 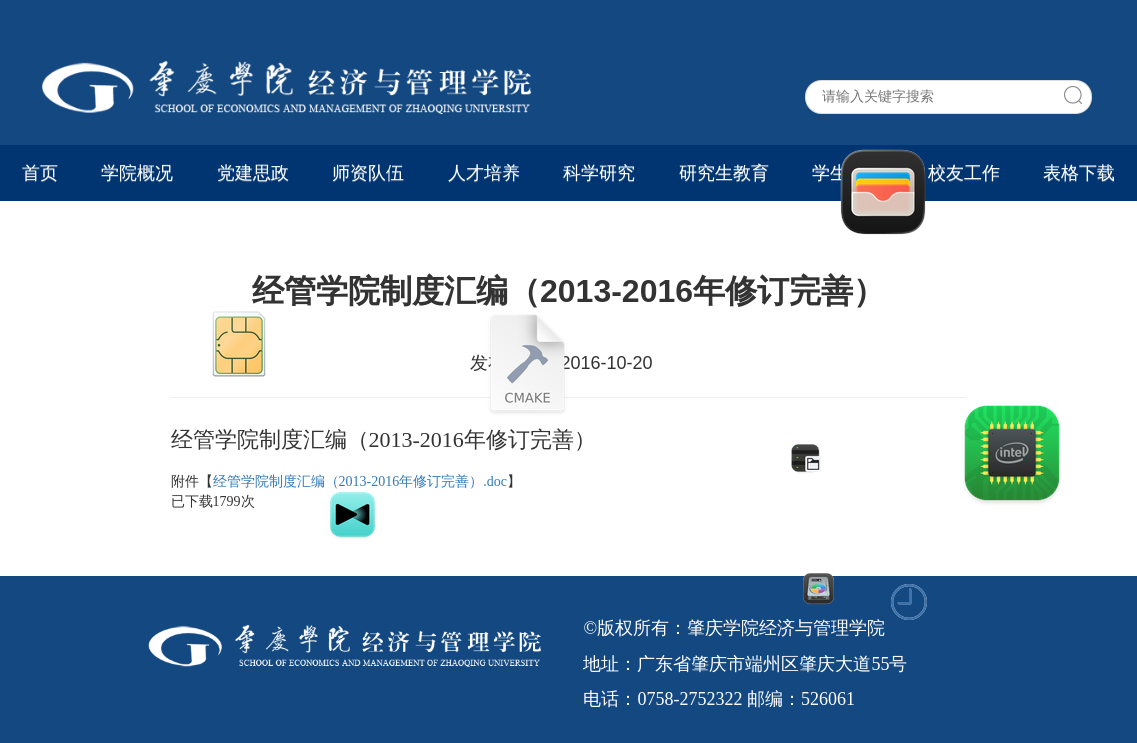 What do you see at coordinates (883, 192) in the screenshot?
I see `open kwallet password manager` at bounding box center [883, 192].